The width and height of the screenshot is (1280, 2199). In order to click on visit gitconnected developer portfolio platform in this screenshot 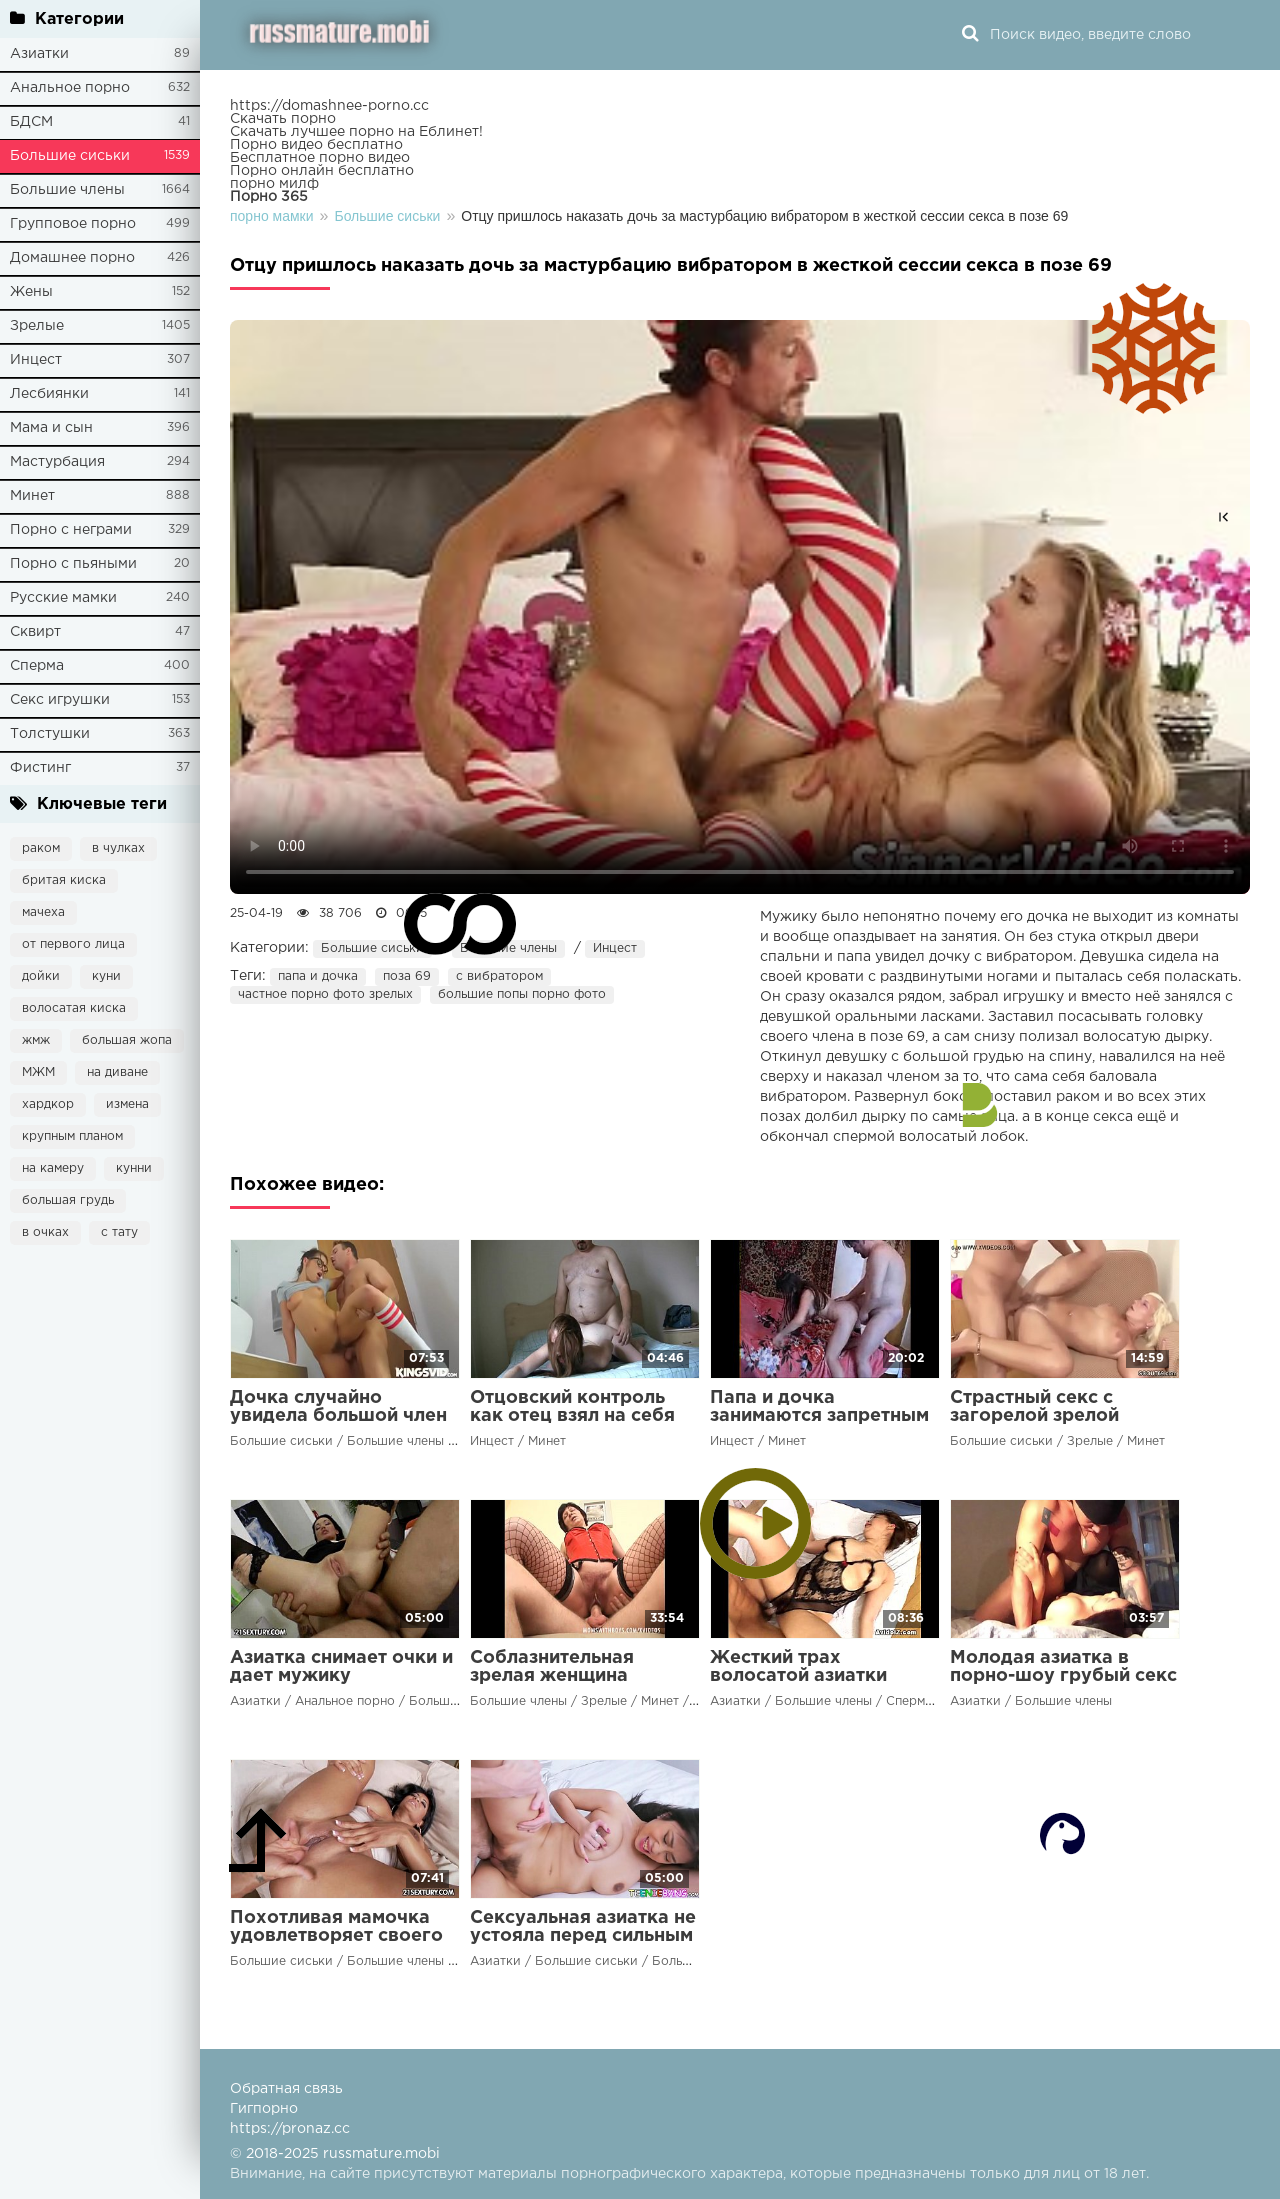, I will do `click(460, 924)`.